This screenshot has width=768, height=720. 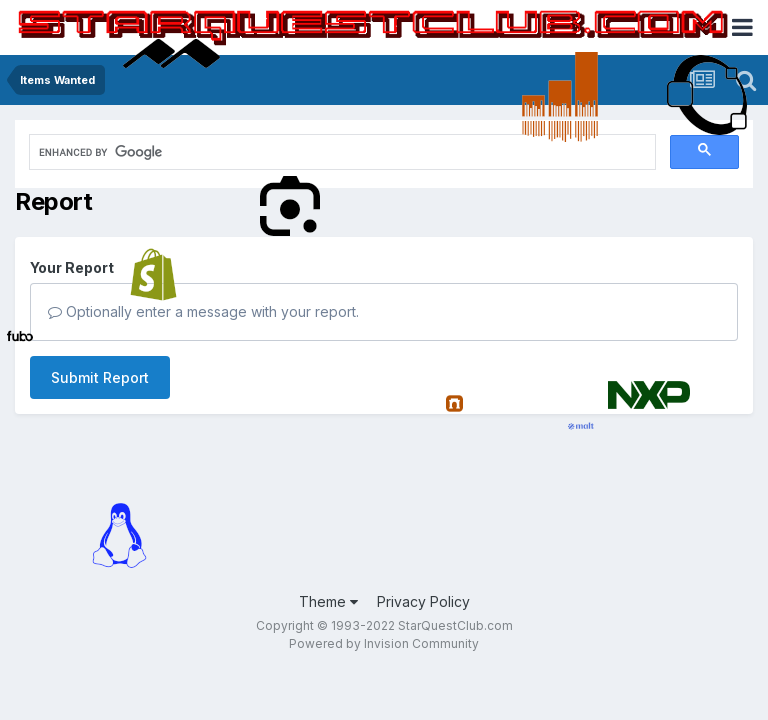 I want to click on visit malt freelancer platform, so click(x=581, y=426).